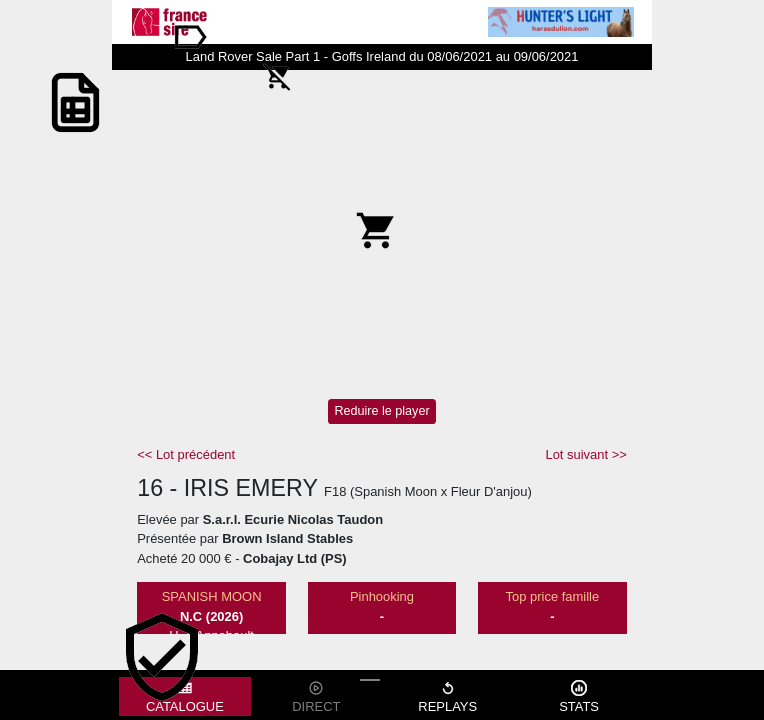 This screenshot has width=764, height=720. What do you see at coordinates (376, 230) in the screenshot?
I see `view your shopping cart` at bounding box center [376, 230].